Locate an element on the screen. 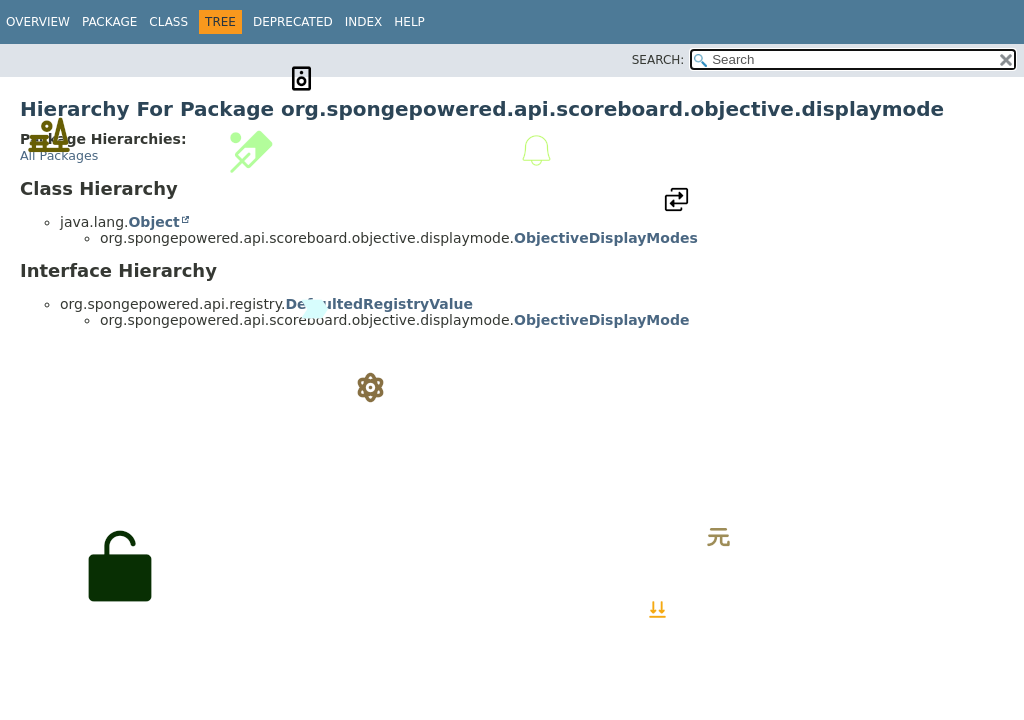  apply a label or tag to an item is located at coordinates (314, 309).